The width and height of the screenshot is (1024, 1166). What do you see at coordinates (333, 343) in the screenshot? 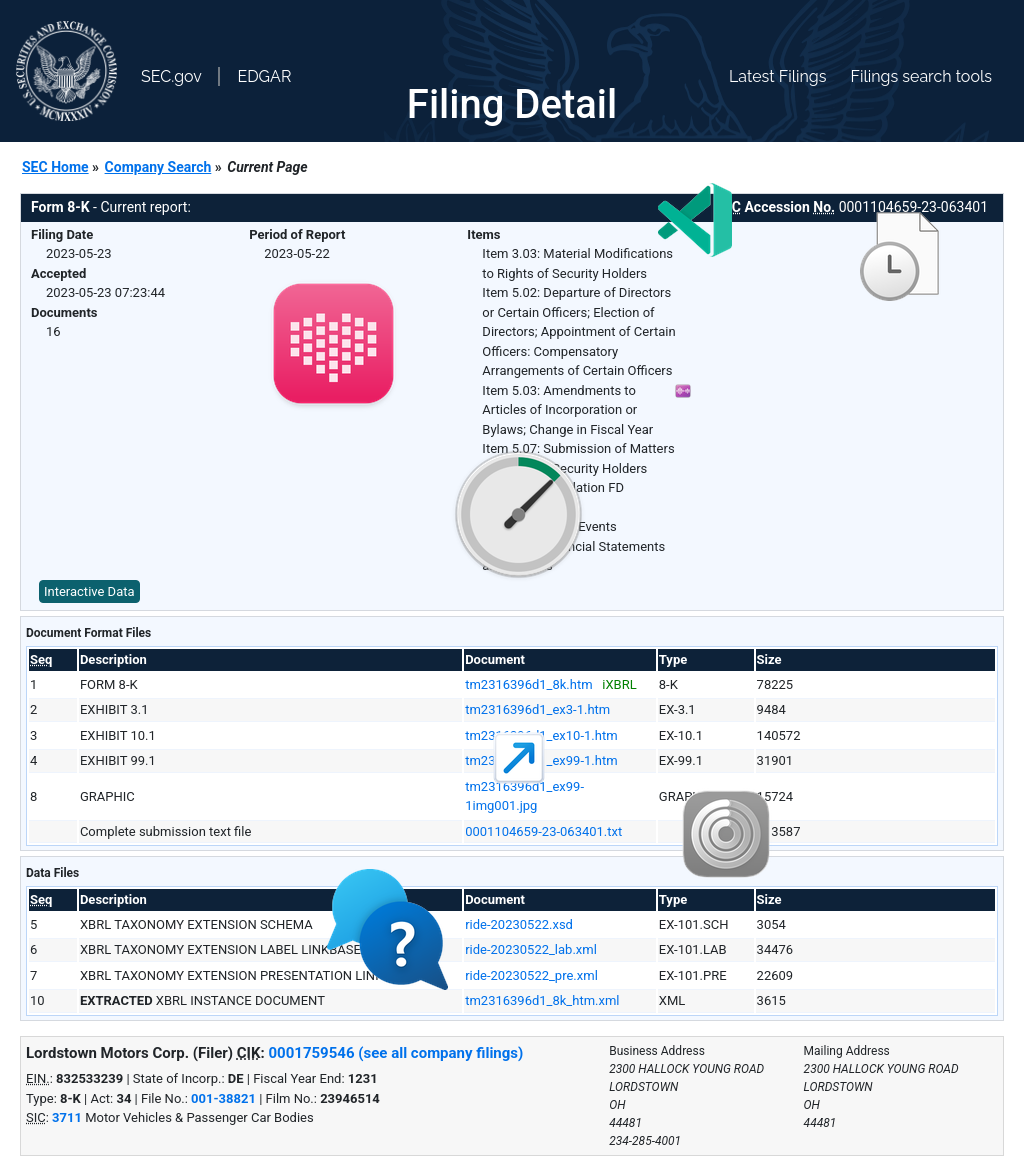
I see `open vvave music player app` at bounding box center [333, 343].